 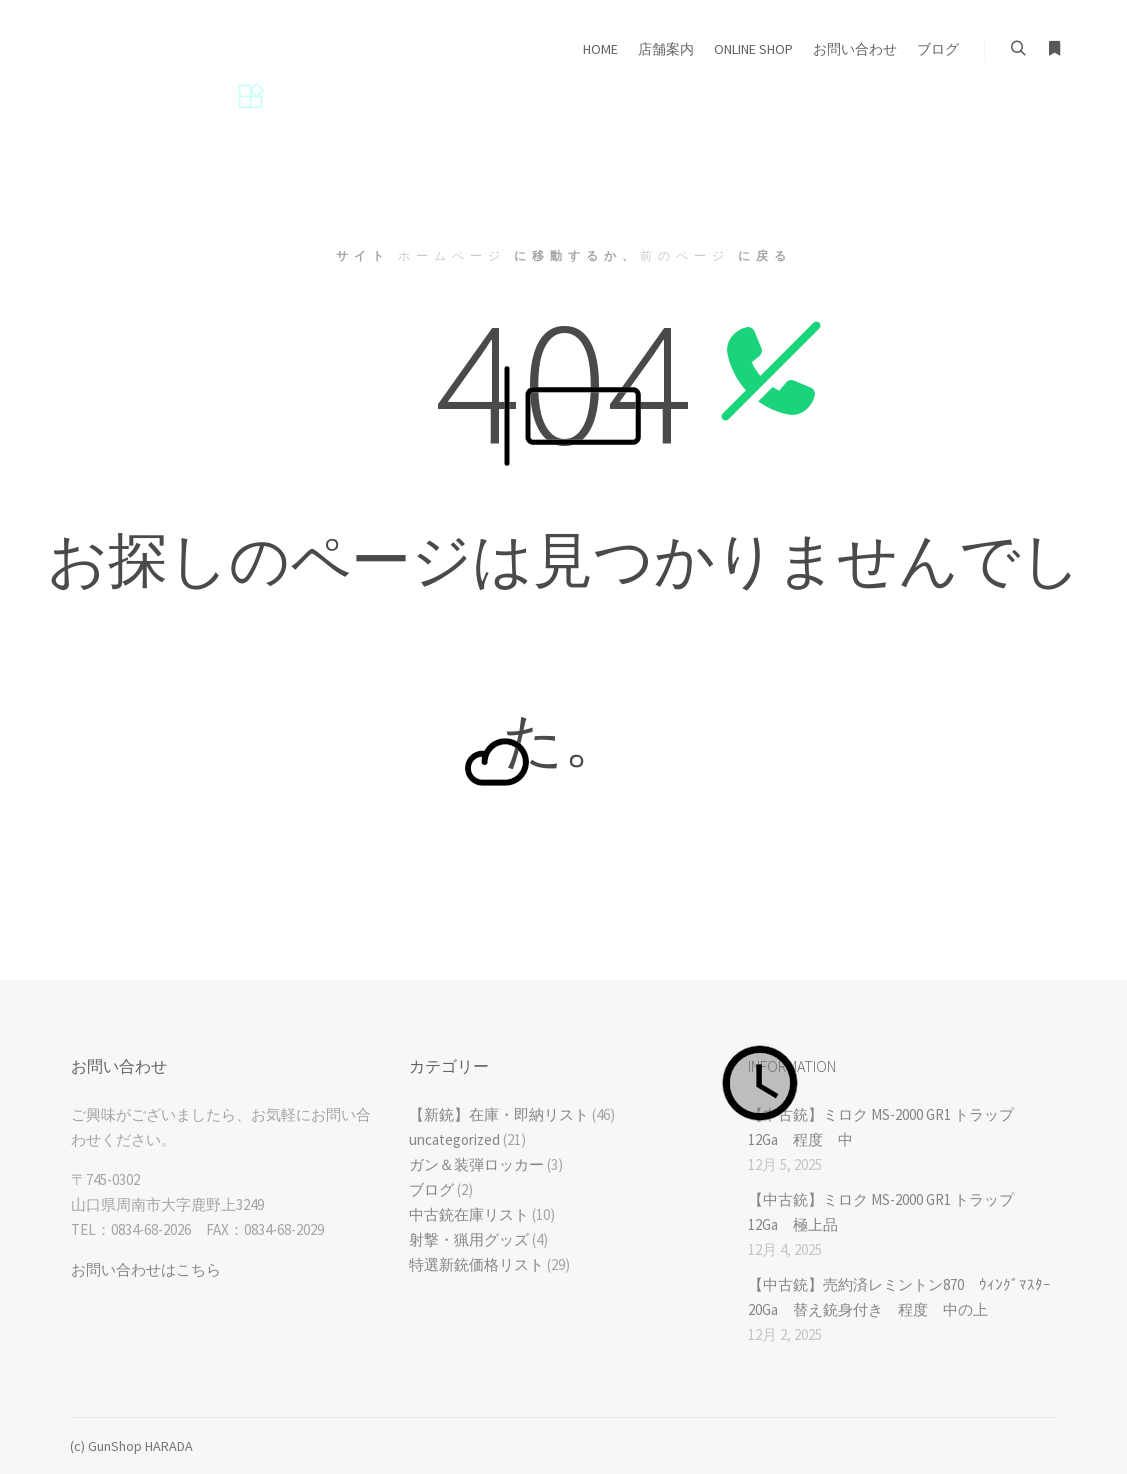 I want to click on browse and install extensions, so click(x=251, y=95).